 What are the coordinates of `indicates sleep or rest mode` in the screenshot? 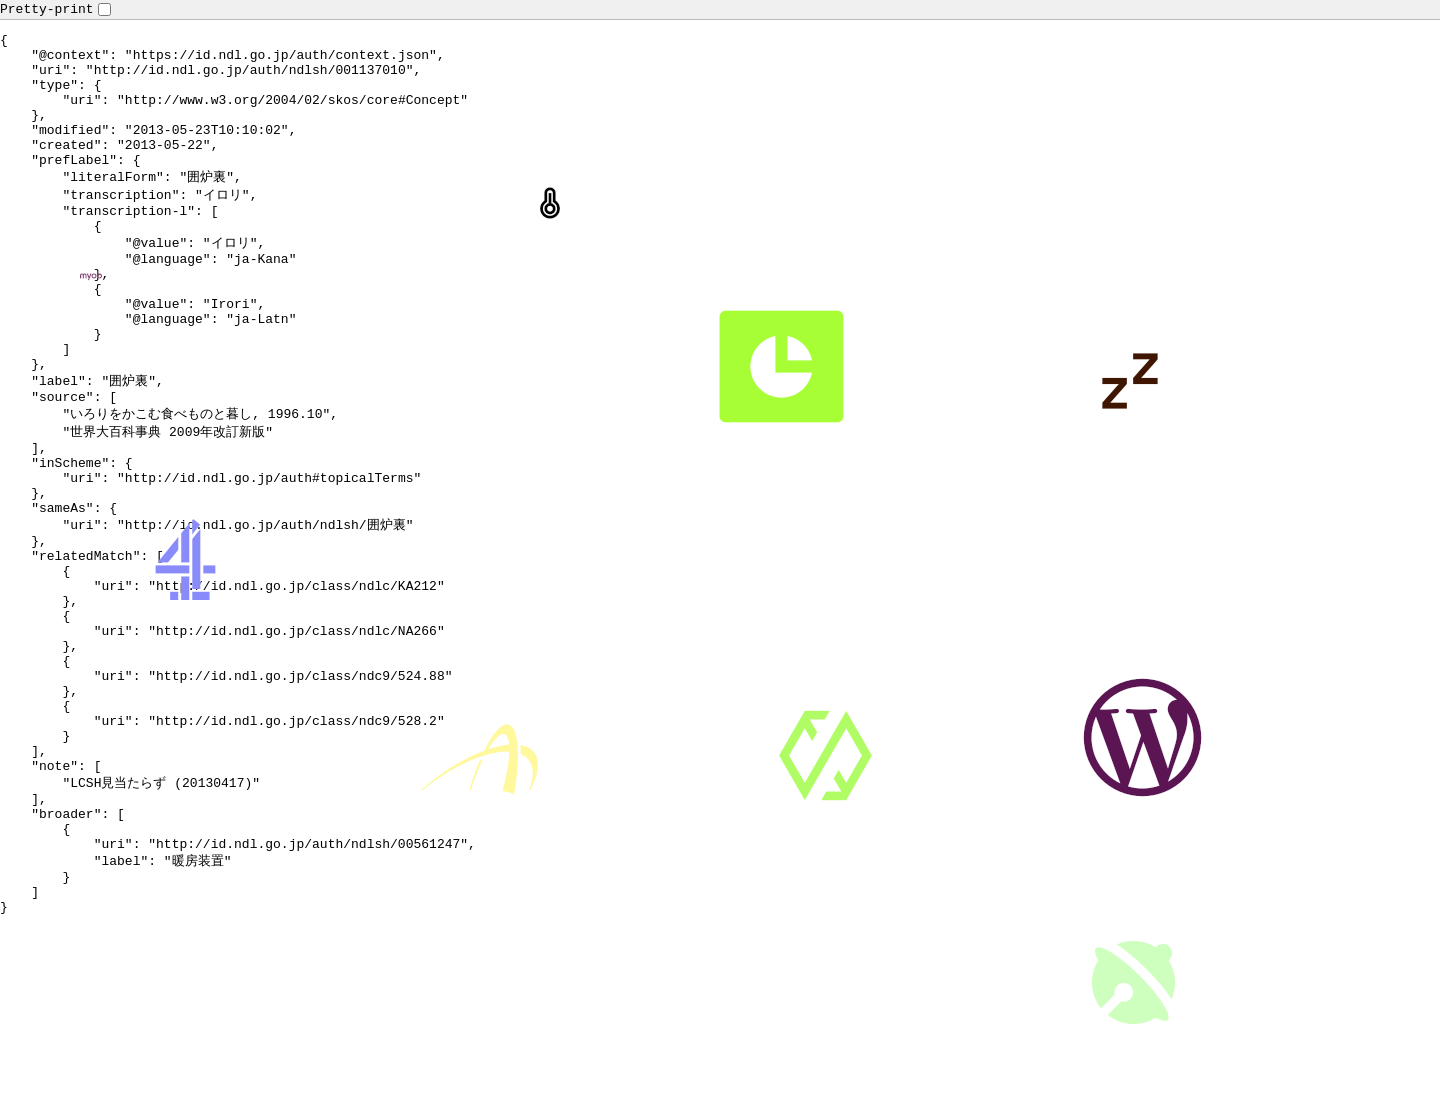 It's located at (1130, 381).